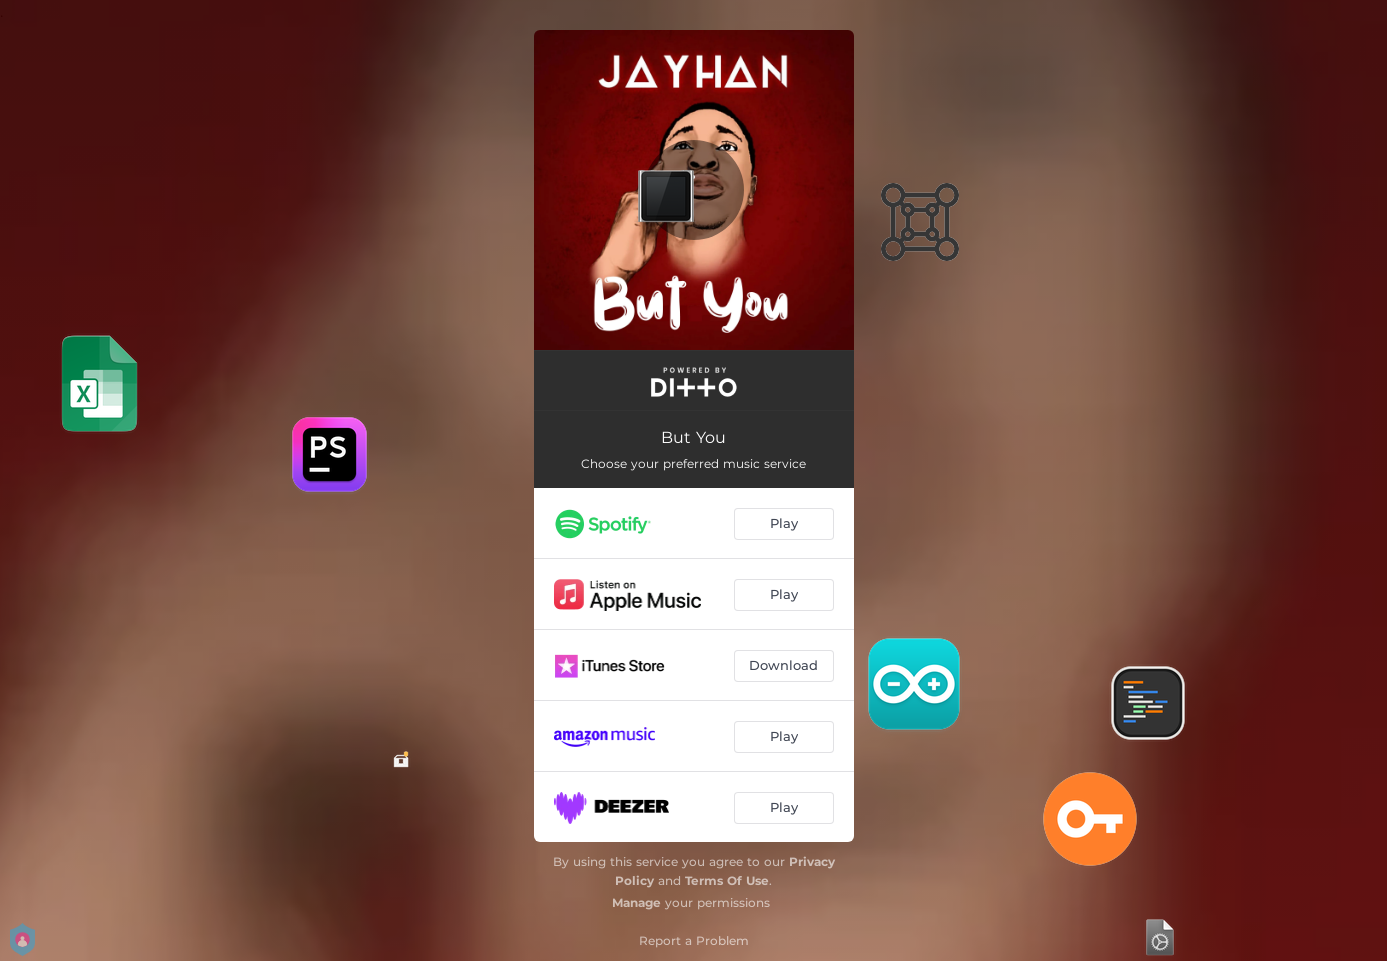 Image resolution: width=1387 pixels, height=961 pixels. I want to click on open software development tools, so click(1148, 703).